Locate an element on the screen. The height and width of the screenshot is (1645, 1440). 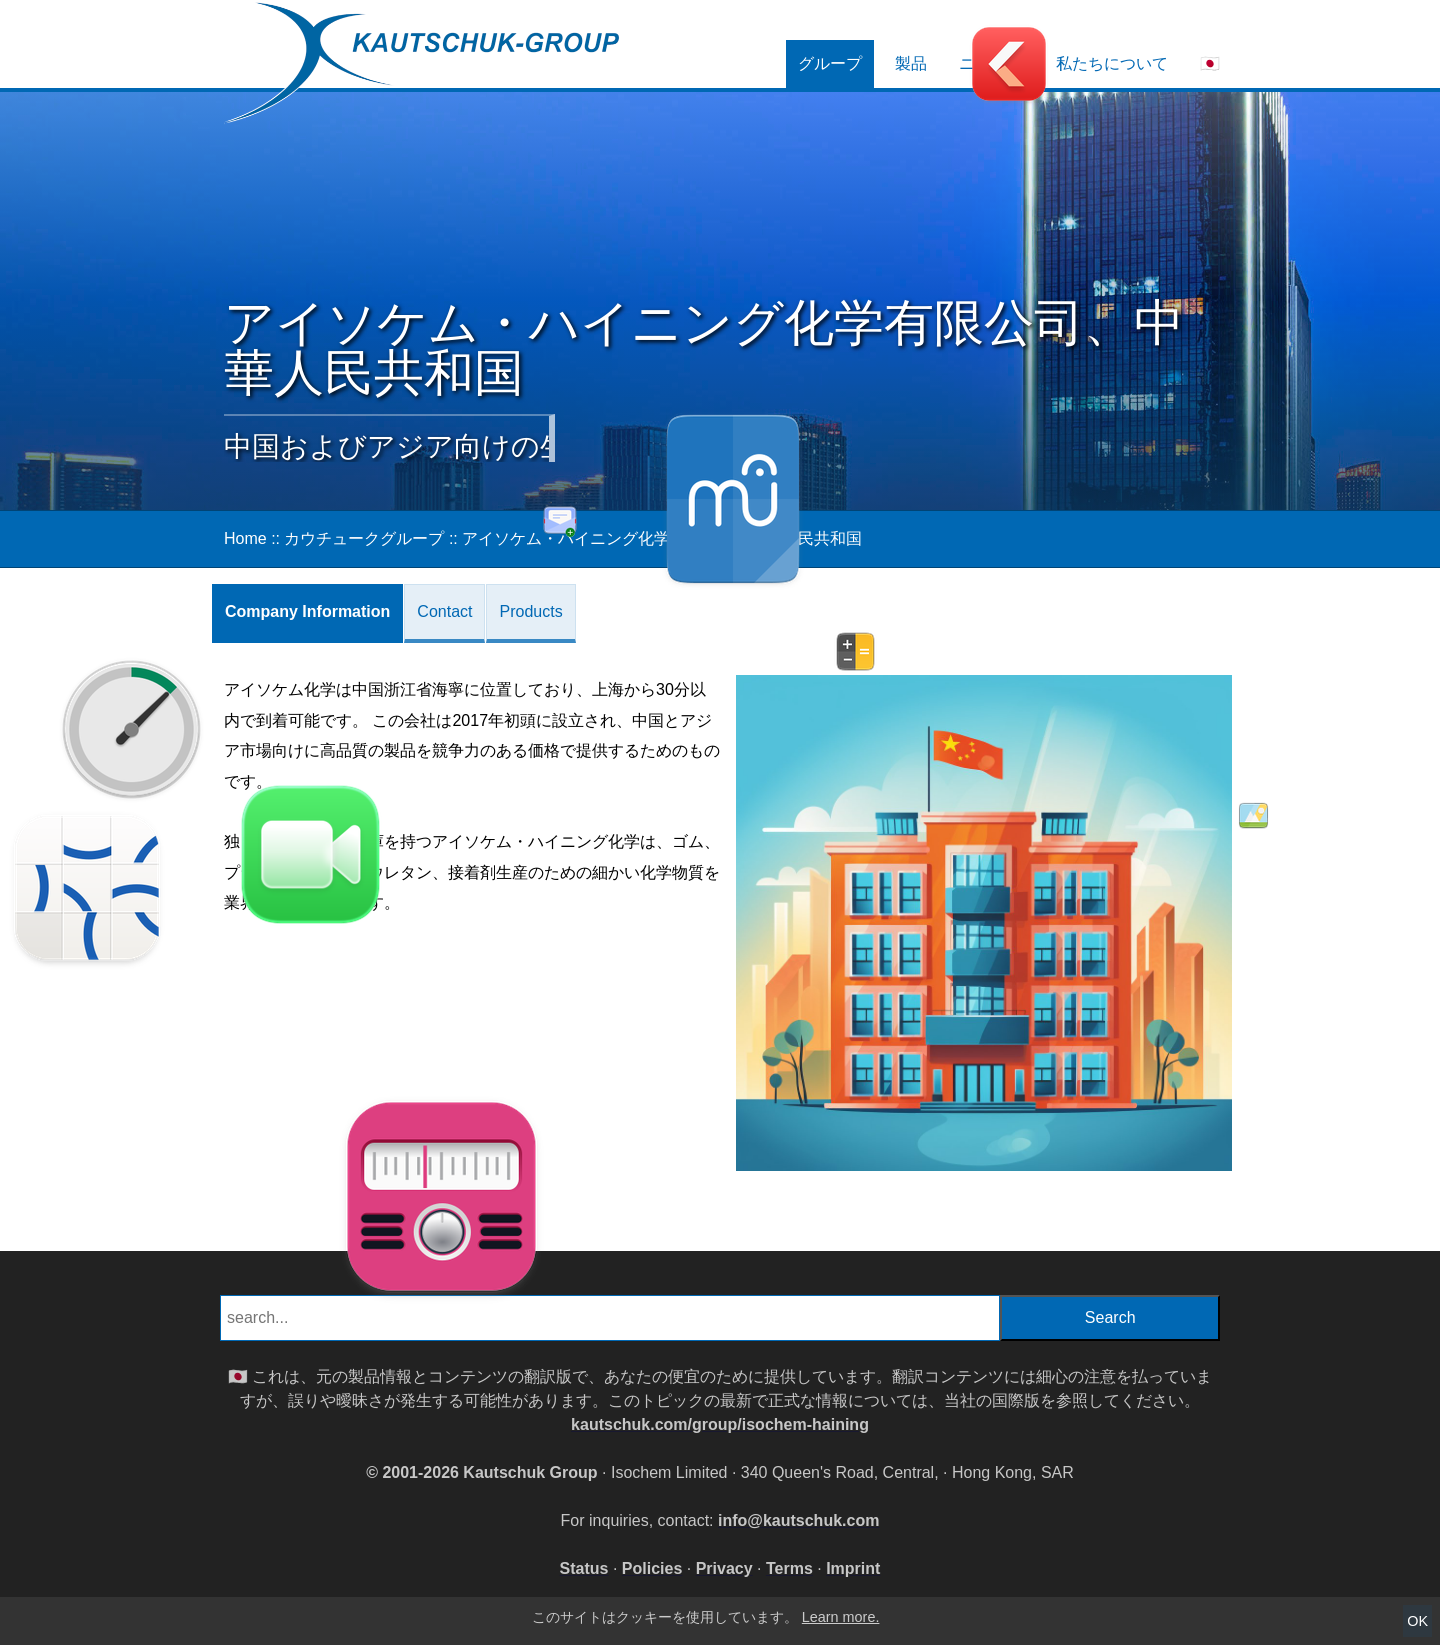
open sysprof system profiler is located at coordinates (131, 729).